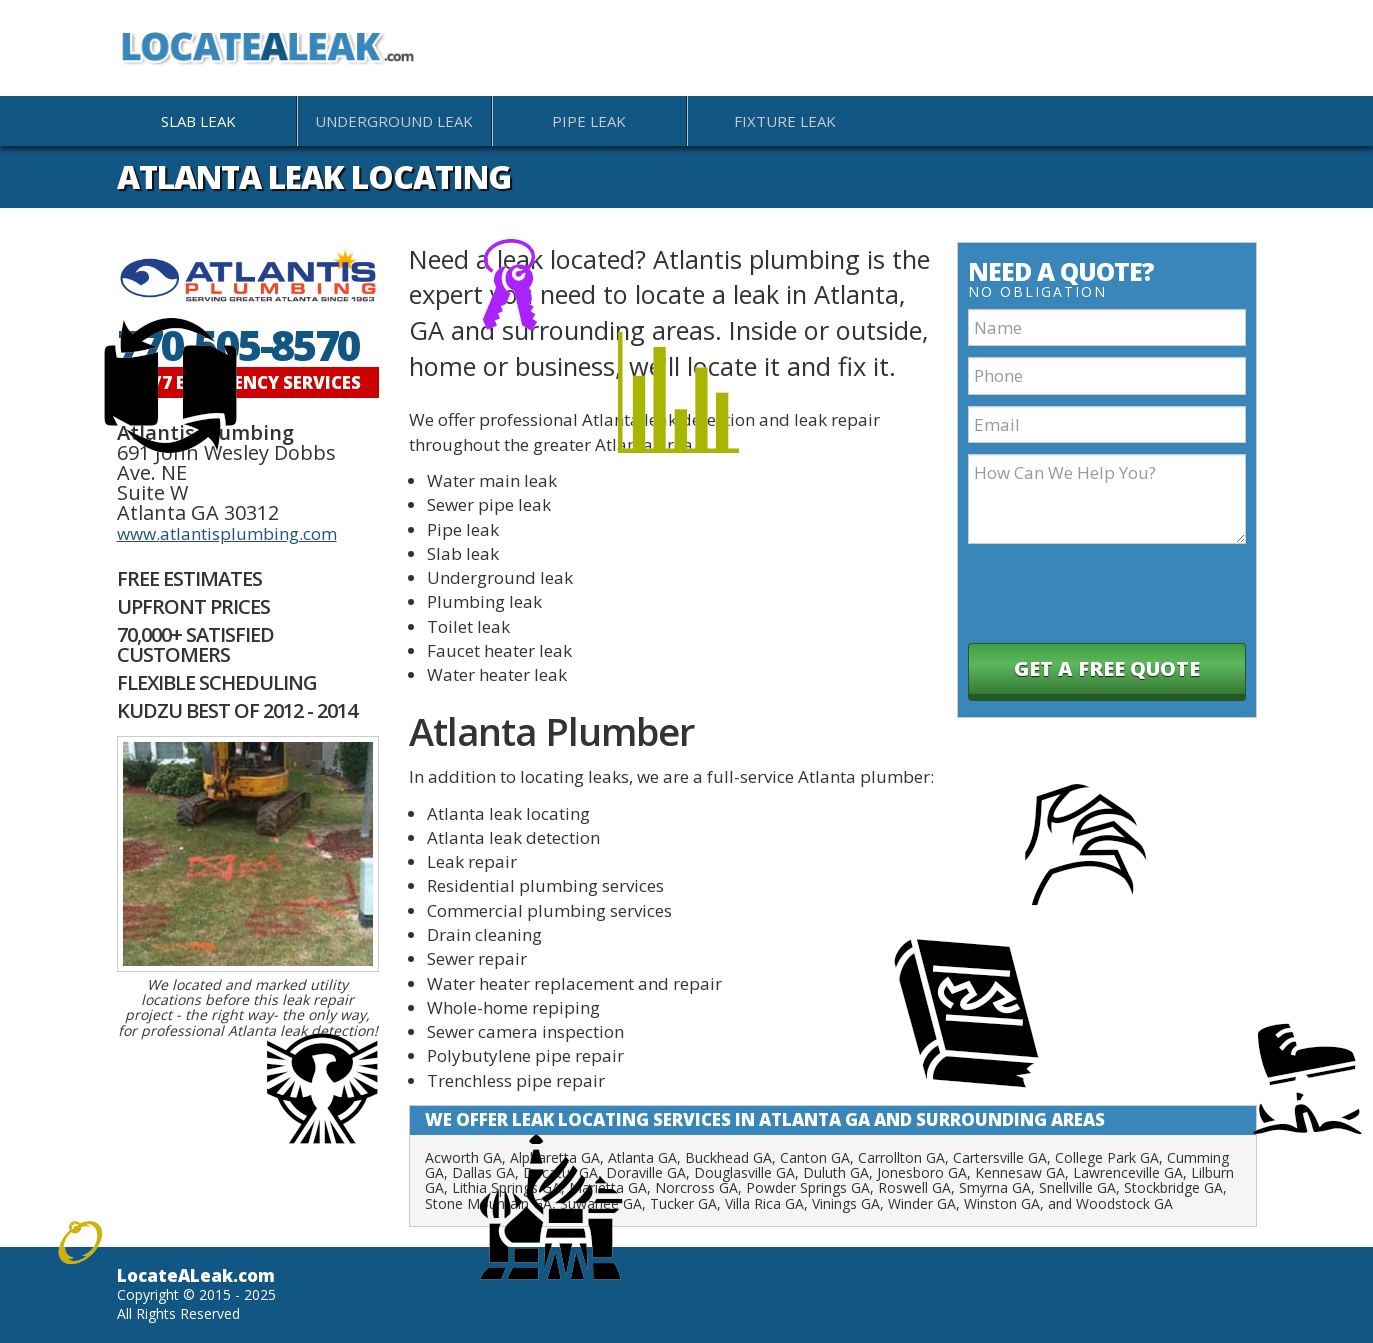 The width and height of the screenshot is (1373, 1343). I want to click on condor or eagle emblem representing a faction or team, so click(322, 1088).